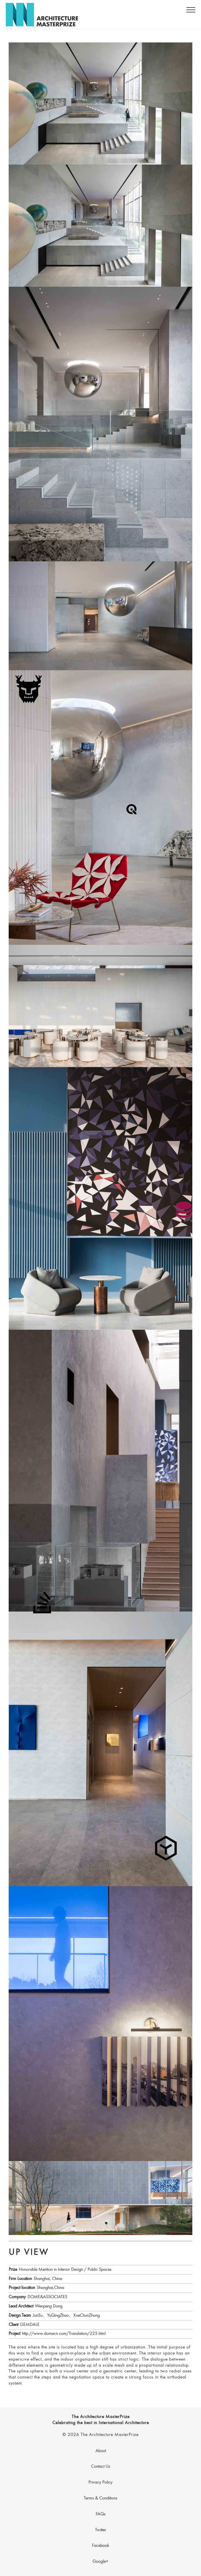  What do you see at coordinates (178, 723) in the screenshot?
I see `access protected or secure files` at bounding box center [178, 723].